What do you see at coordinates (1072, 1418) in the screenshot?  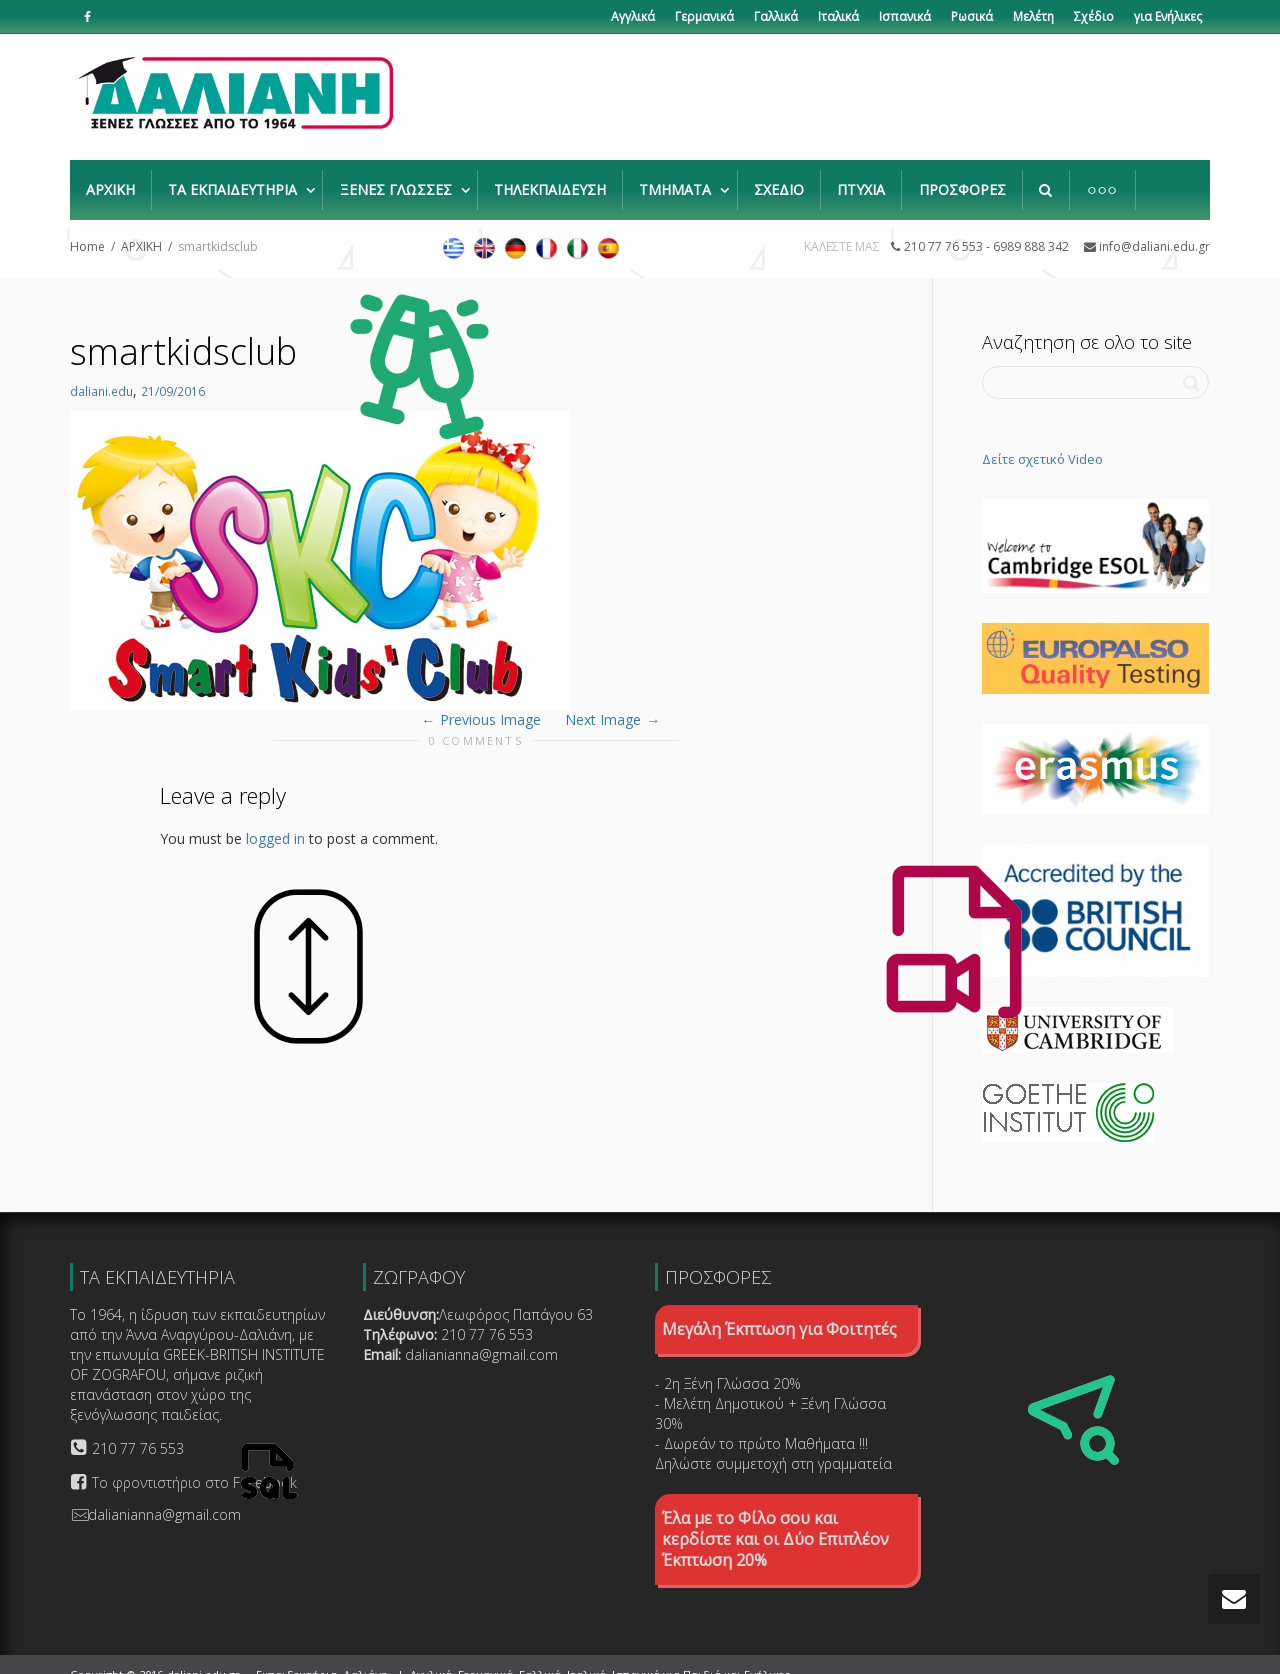 I see `search for a location on the map` at bounding box center [1072, 1418].